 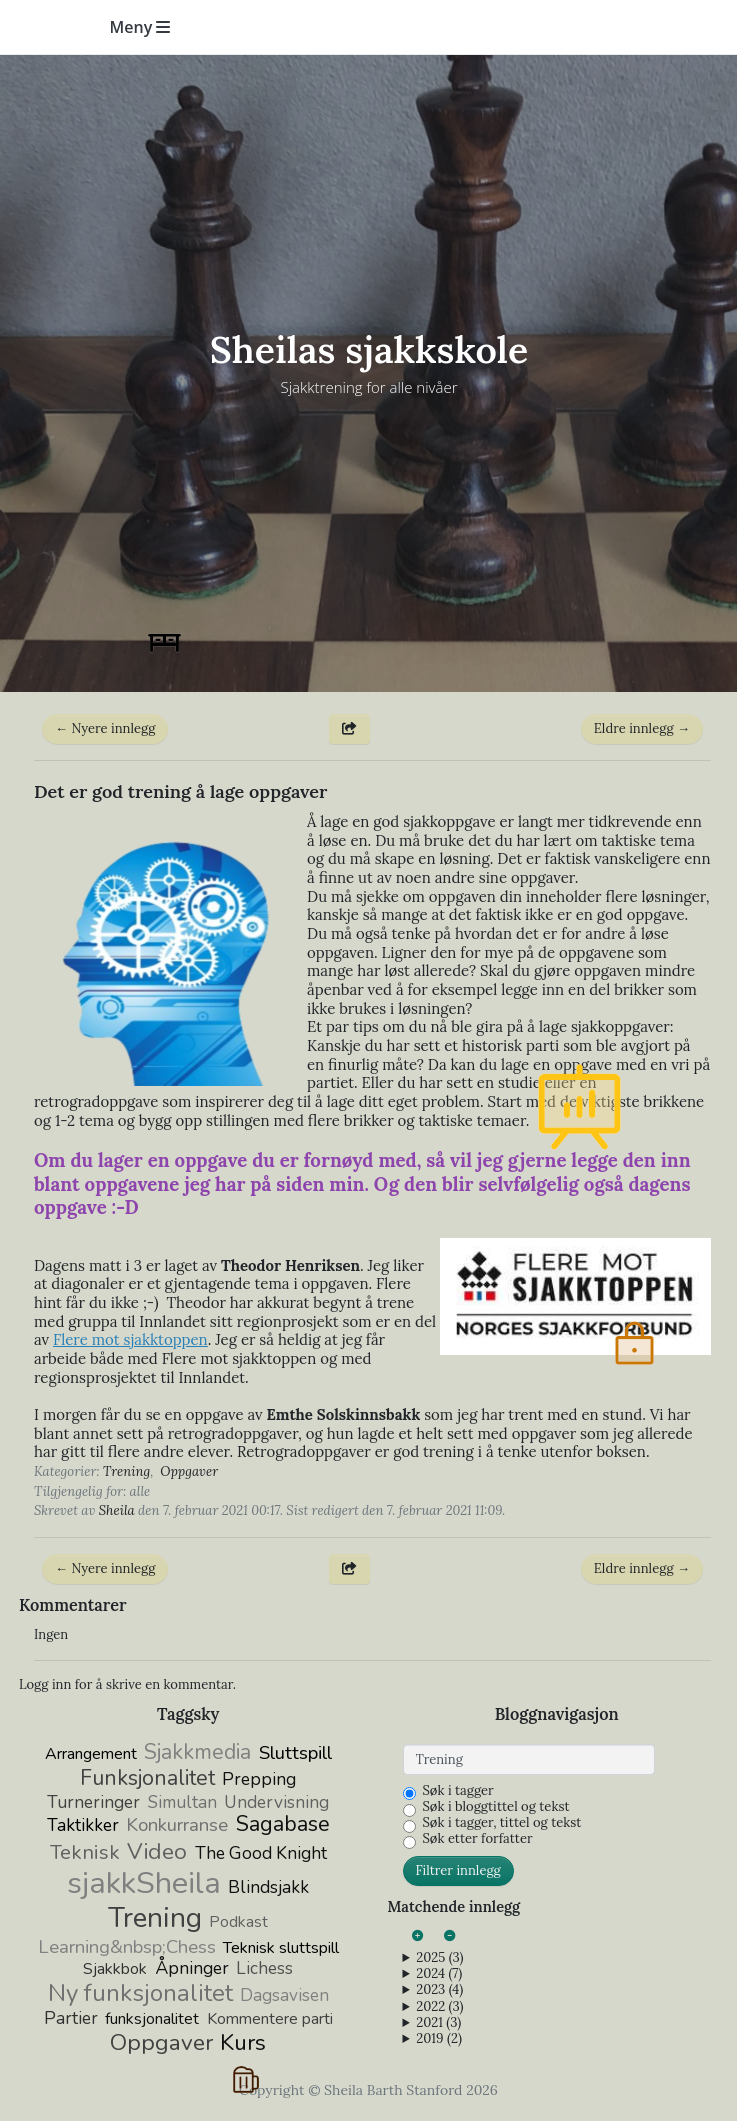 I want to click on access workspace or desk settings, so click(x=164, y=642).